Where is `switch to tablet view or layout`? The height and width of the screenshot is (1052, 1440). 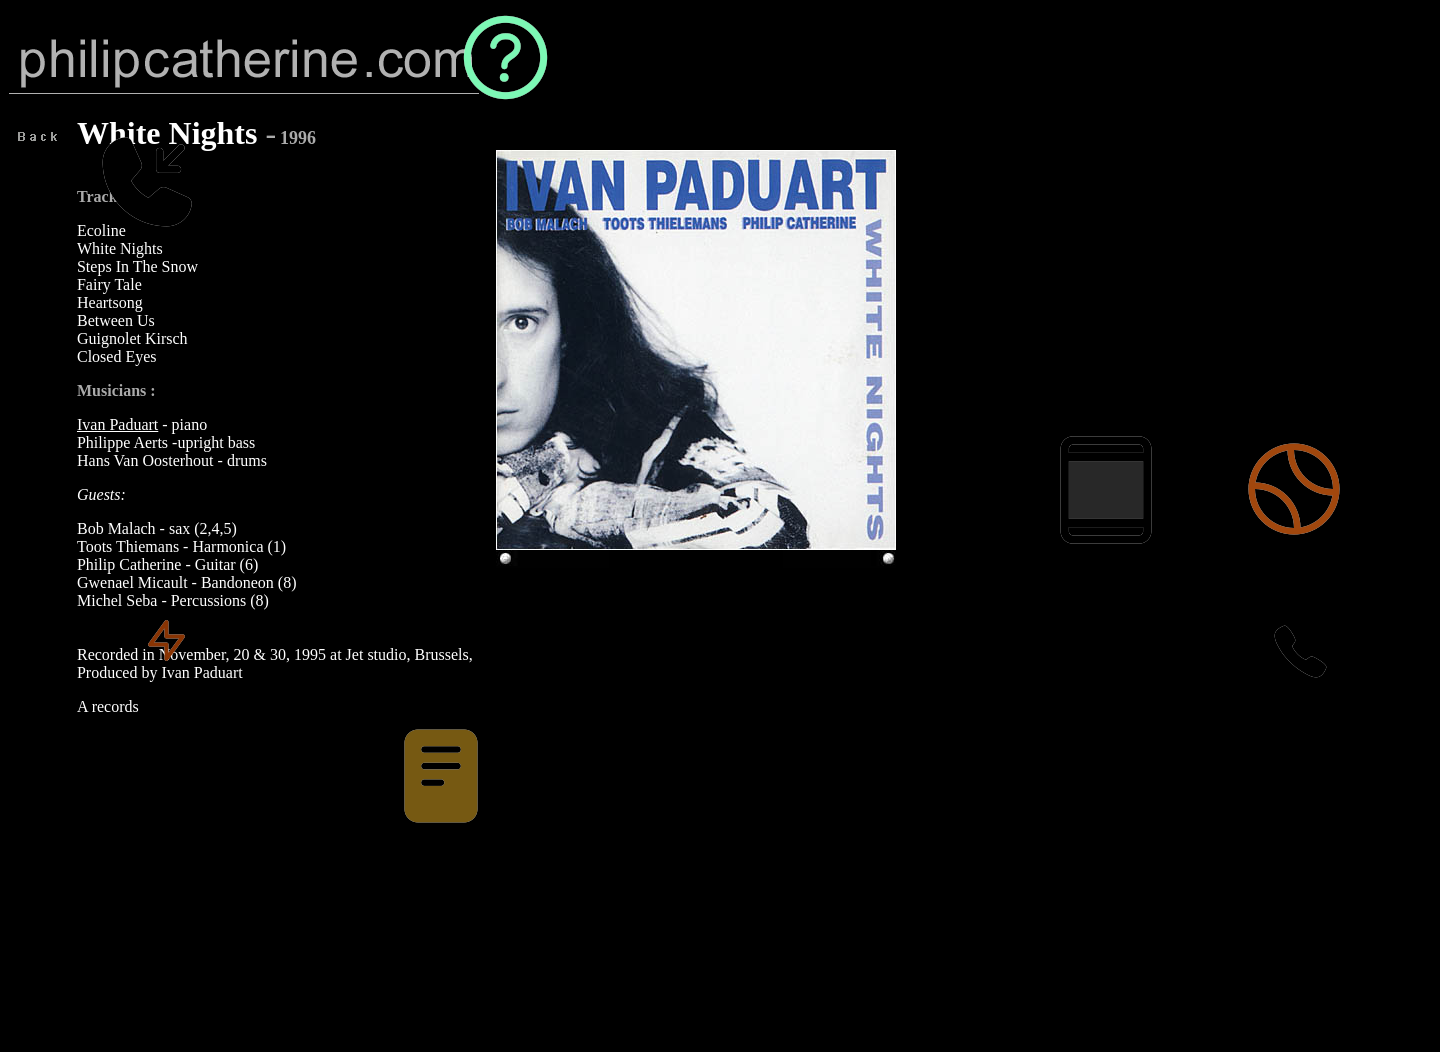 switch to tablet view or layout is located at coordinates (1106, 490).